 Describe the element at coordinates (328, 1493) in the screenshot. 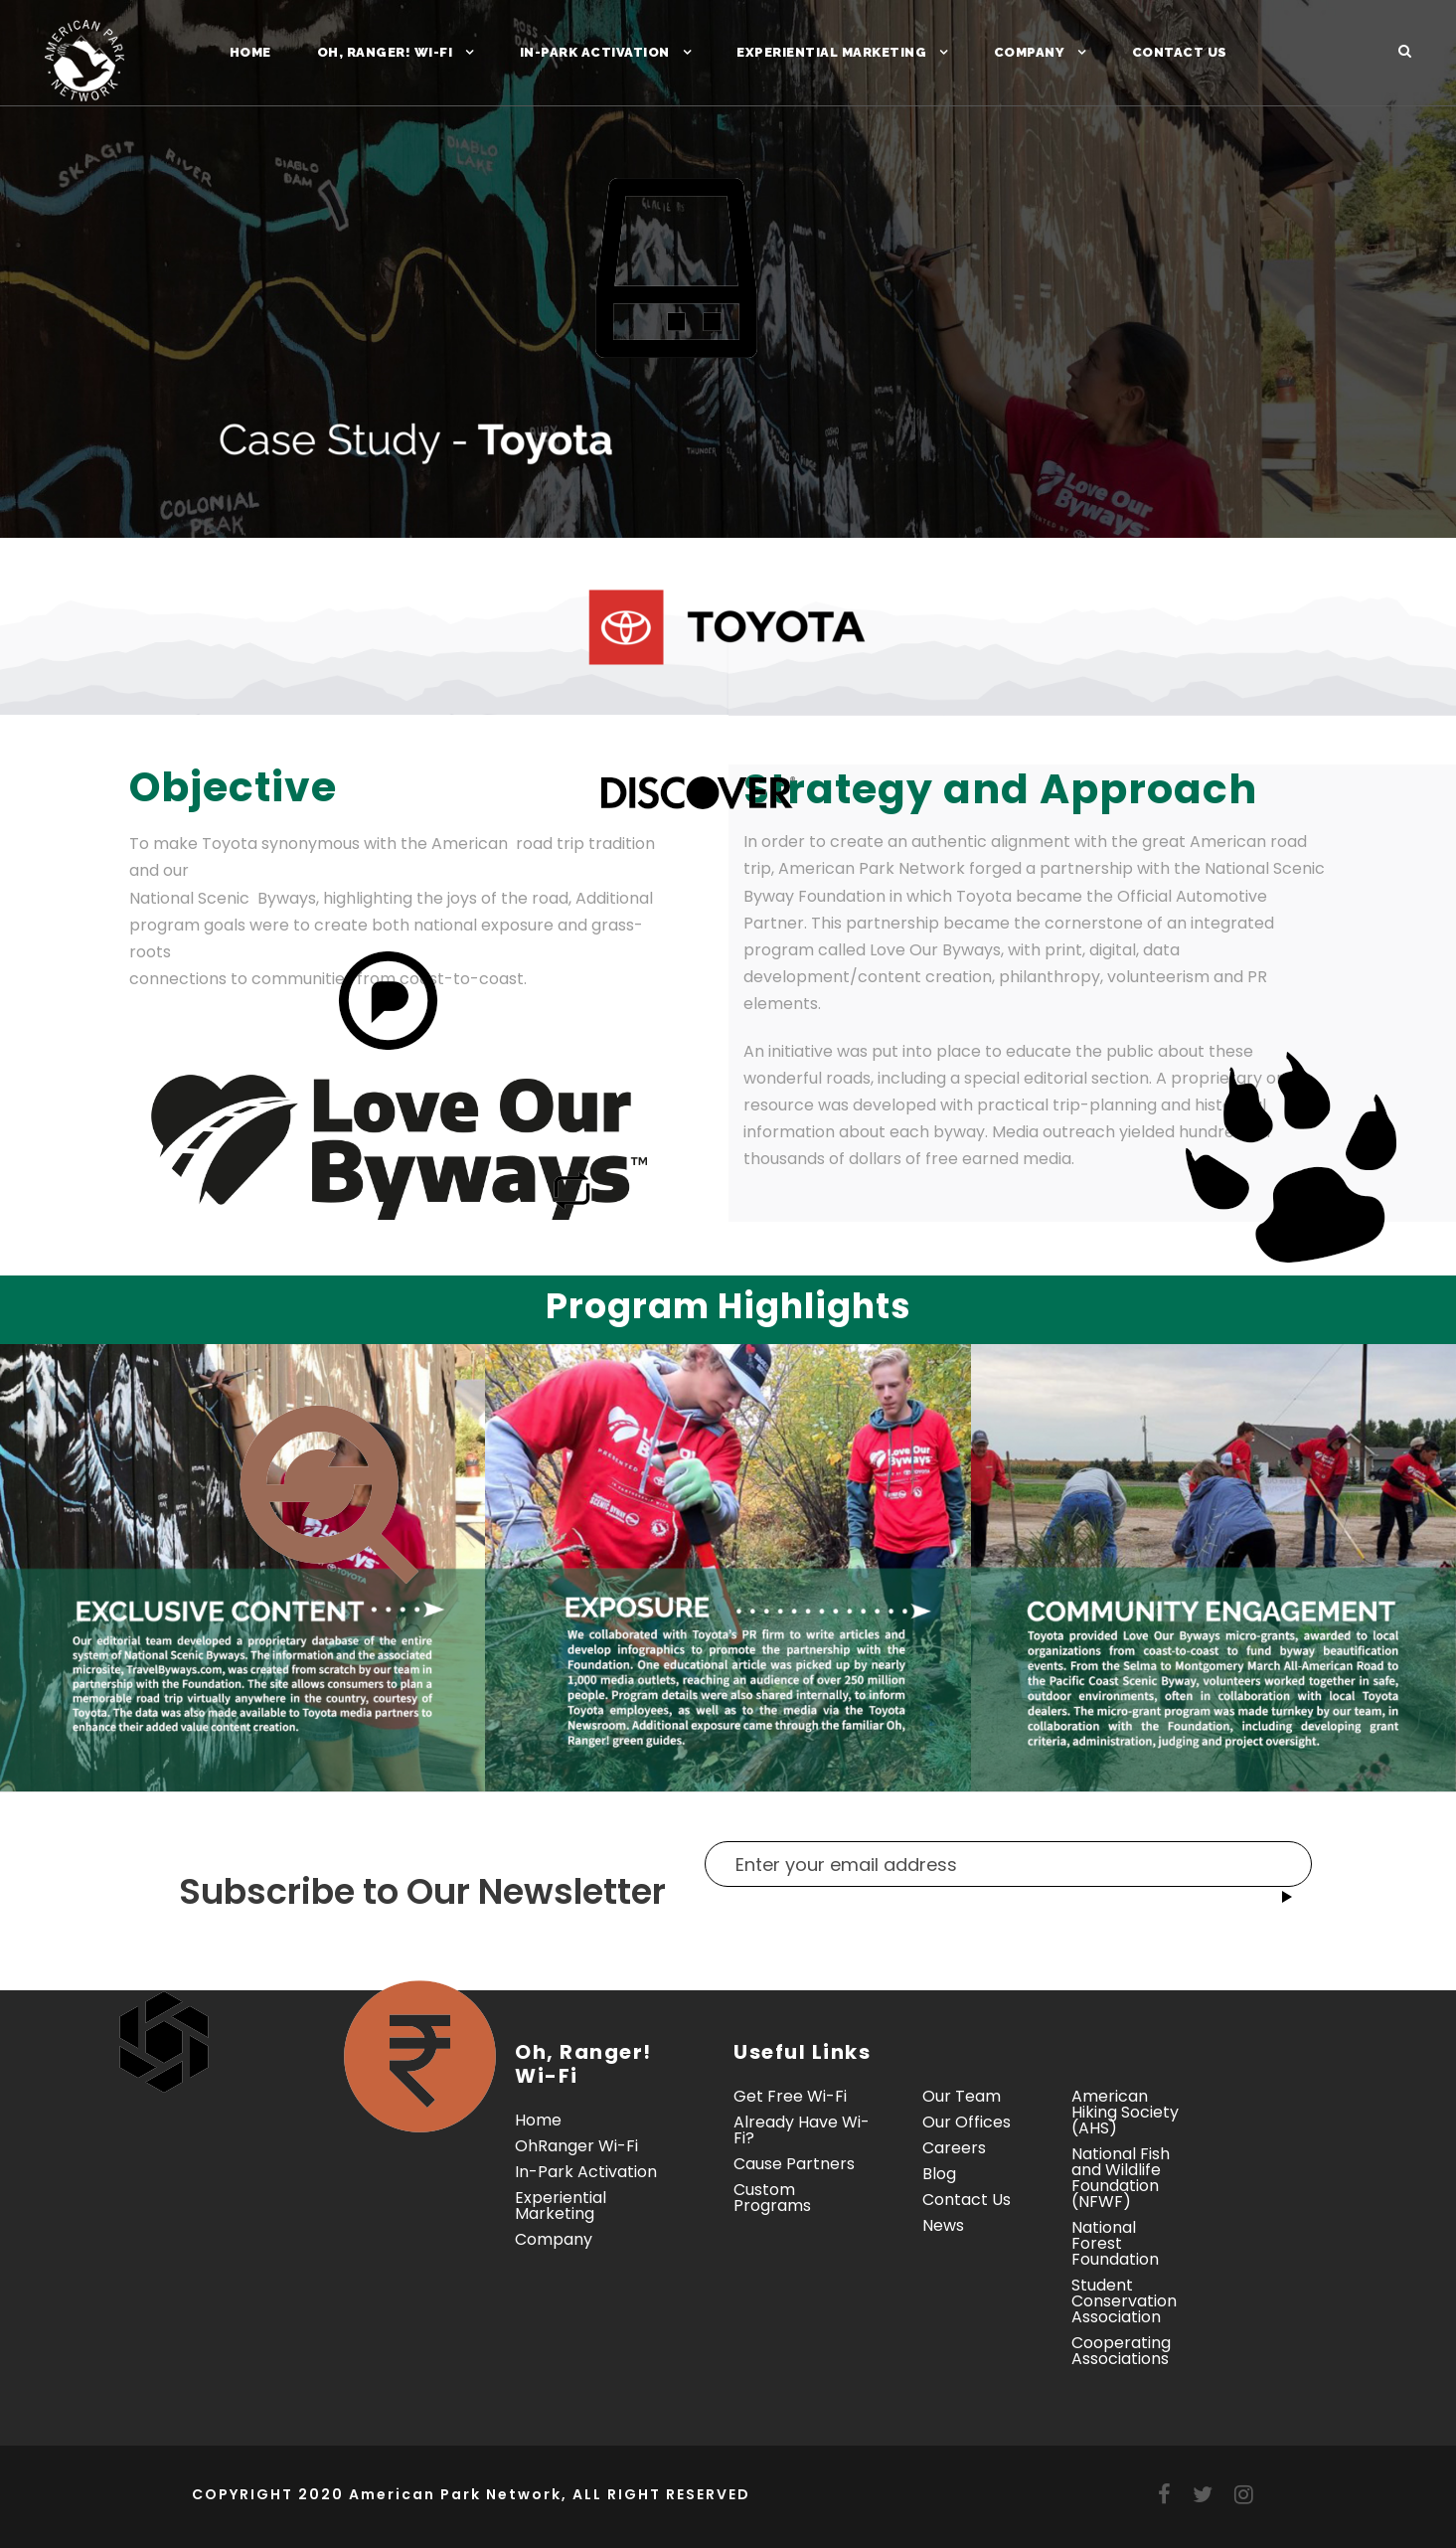

I see `find and replace text or content` at that location.